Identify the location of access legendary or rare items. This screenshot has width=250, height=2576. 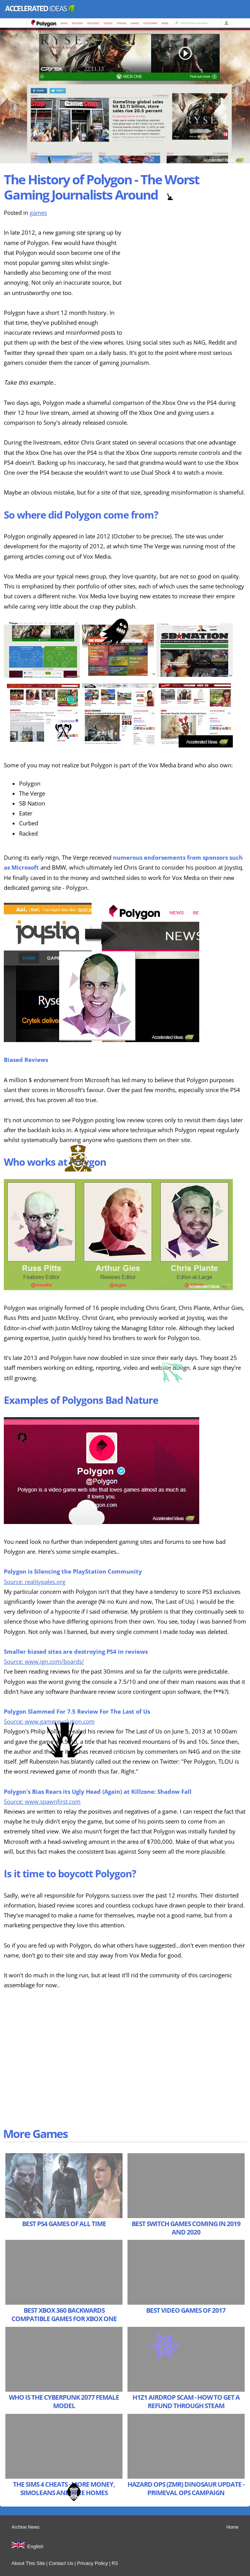
(169, 196).